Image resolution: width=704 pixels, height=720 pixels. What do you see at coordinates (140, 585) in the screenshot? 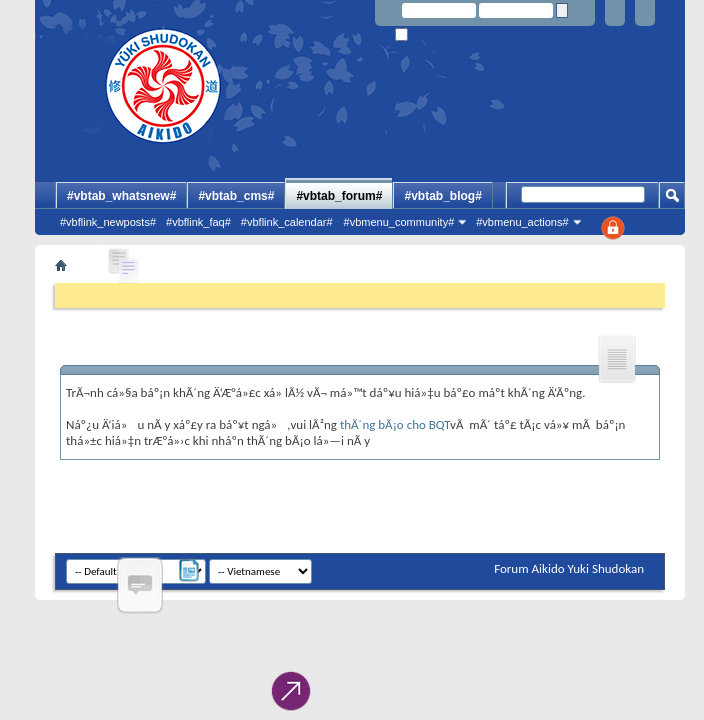
I see `a SAMI subtitle or caption file` at bounding box center [140, 585].